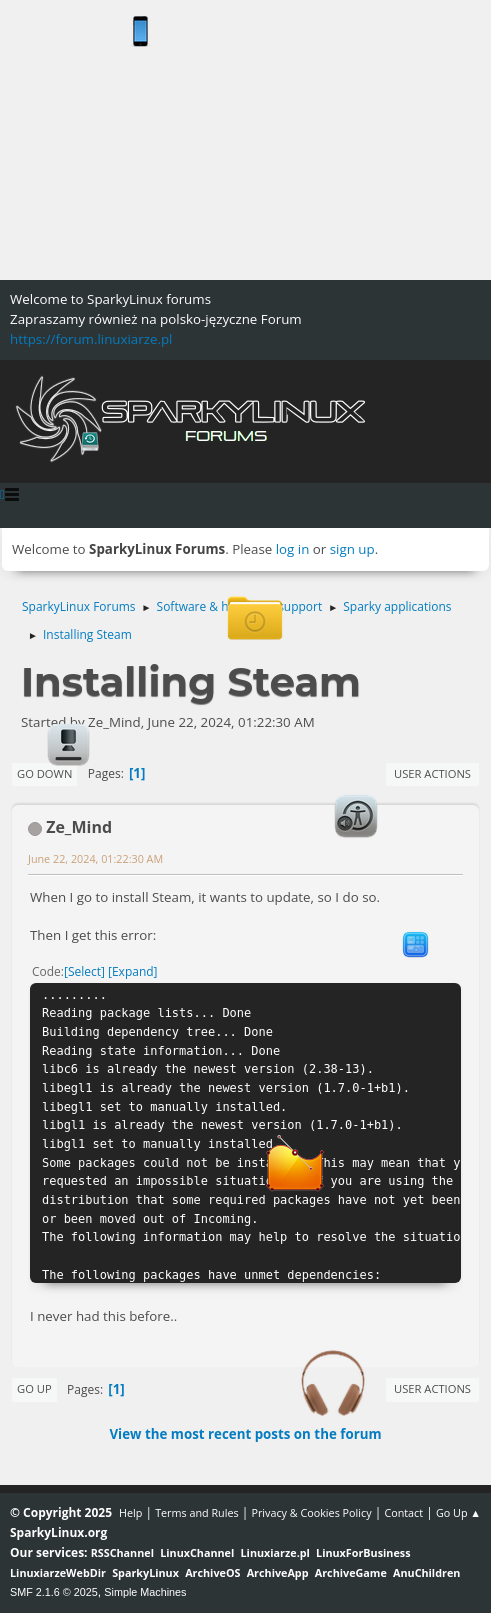  What do you see at coordinates (68, 744) in the screenshot?
I see `view your desk area using the device camera` at bounding box center [68, 744].